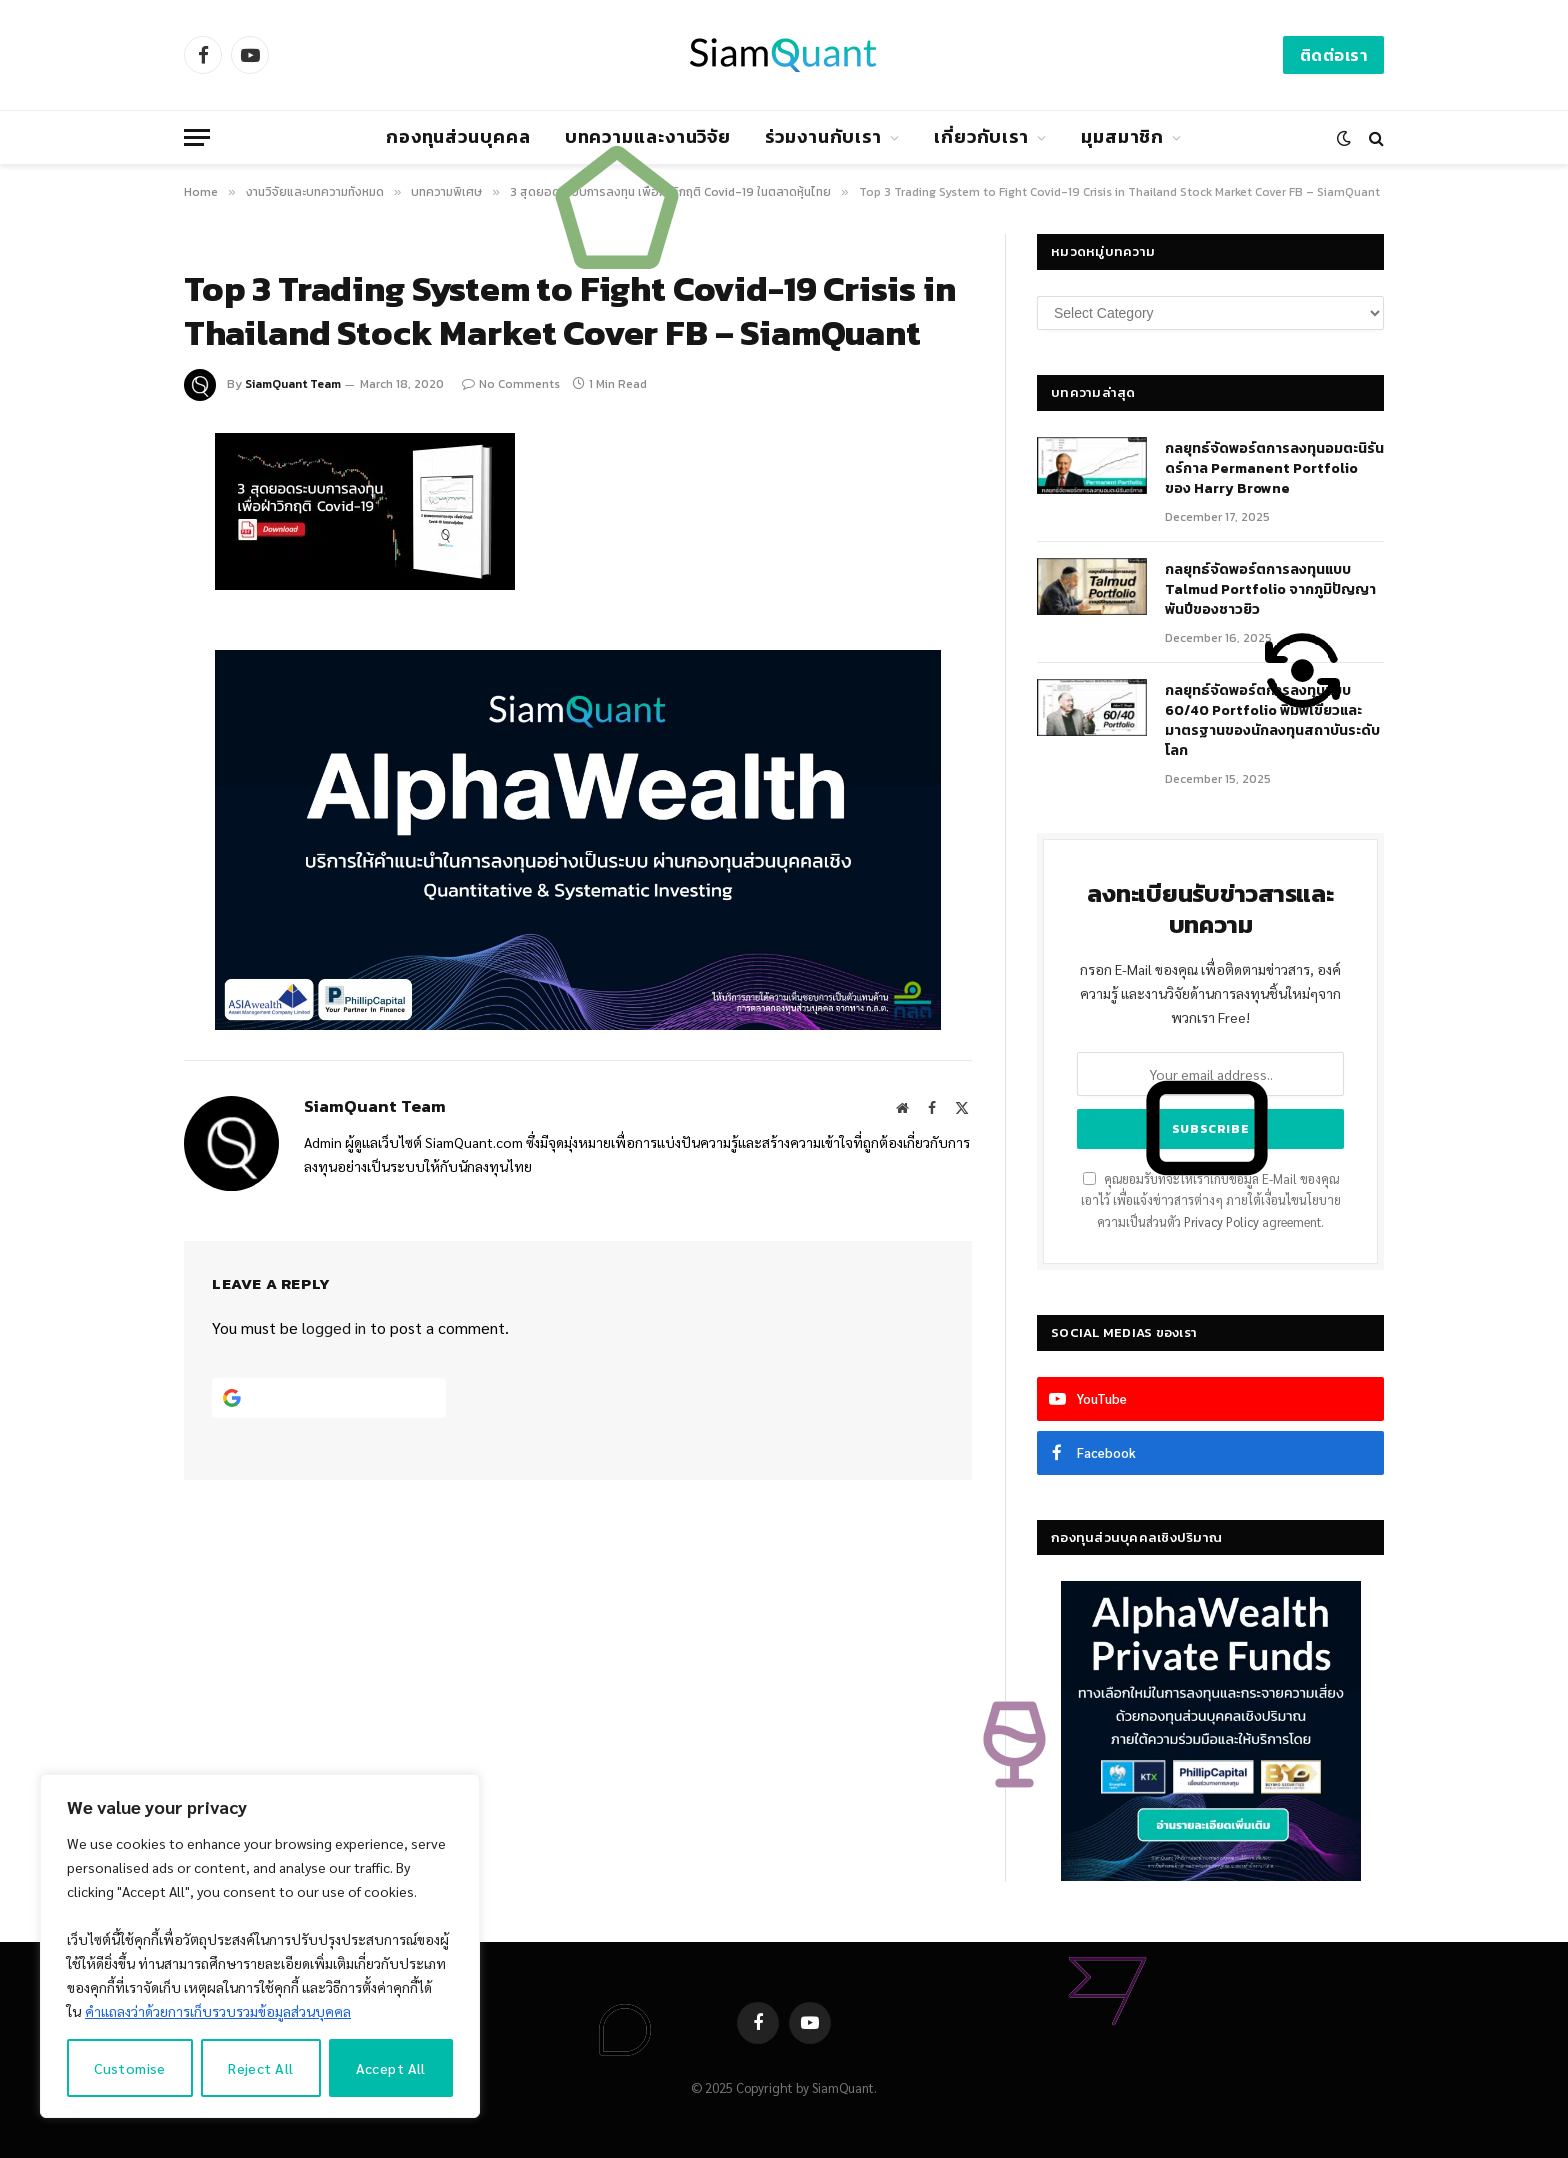 The width and height of the screenshot is (1568, 2158). Describe the element at coordinates (624, 2031) in the screenshot. I see `open chat or messaging` at that location.